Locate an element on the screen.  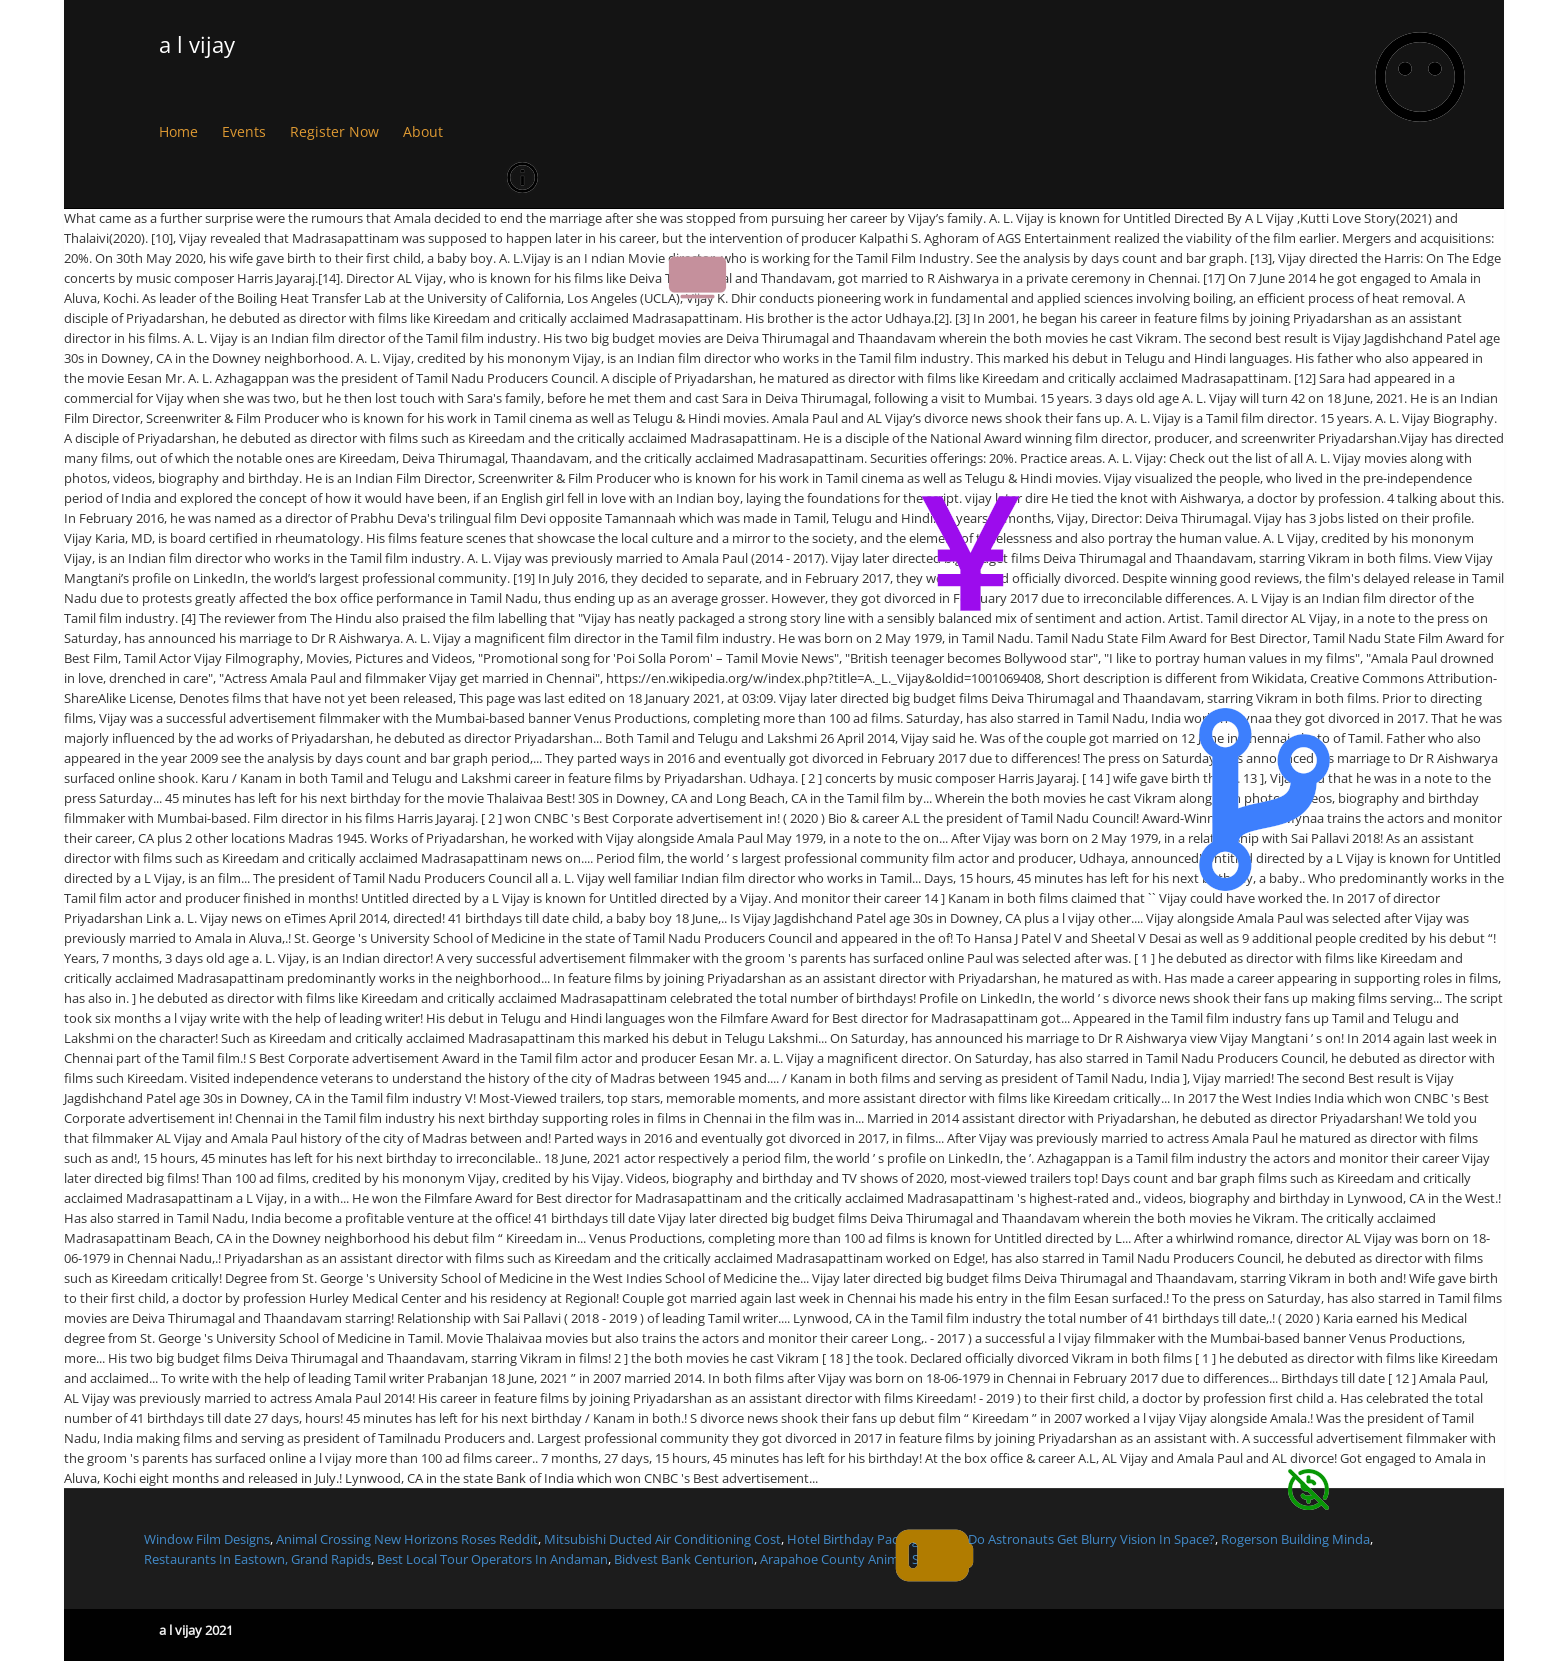
access tv or streaming content is located at coordinates (697, 277).